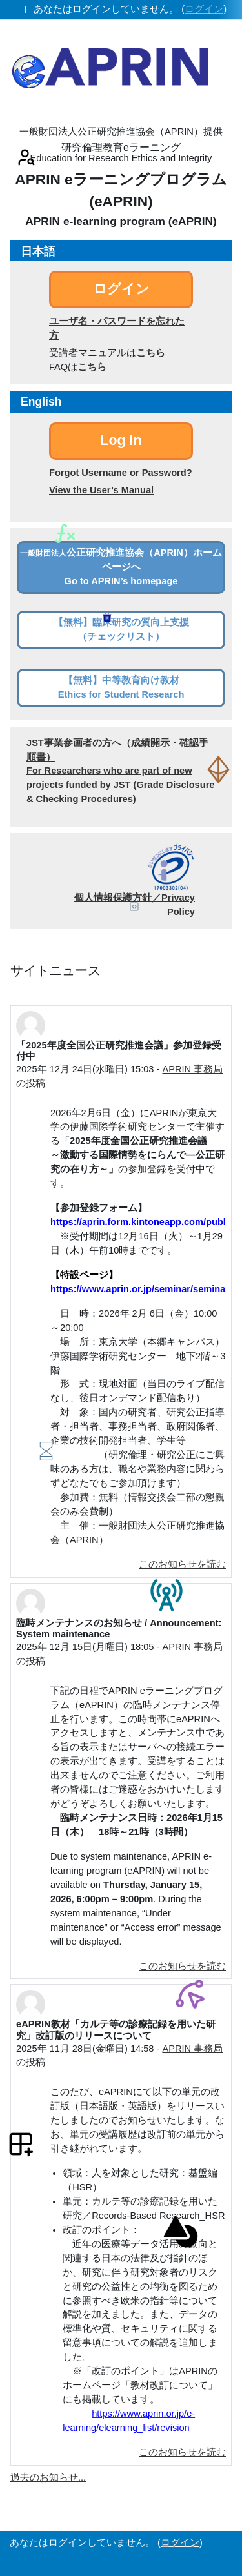 This screenshot has width=242, height=2576. I want to click on view or edit source code, so click(134, 907).